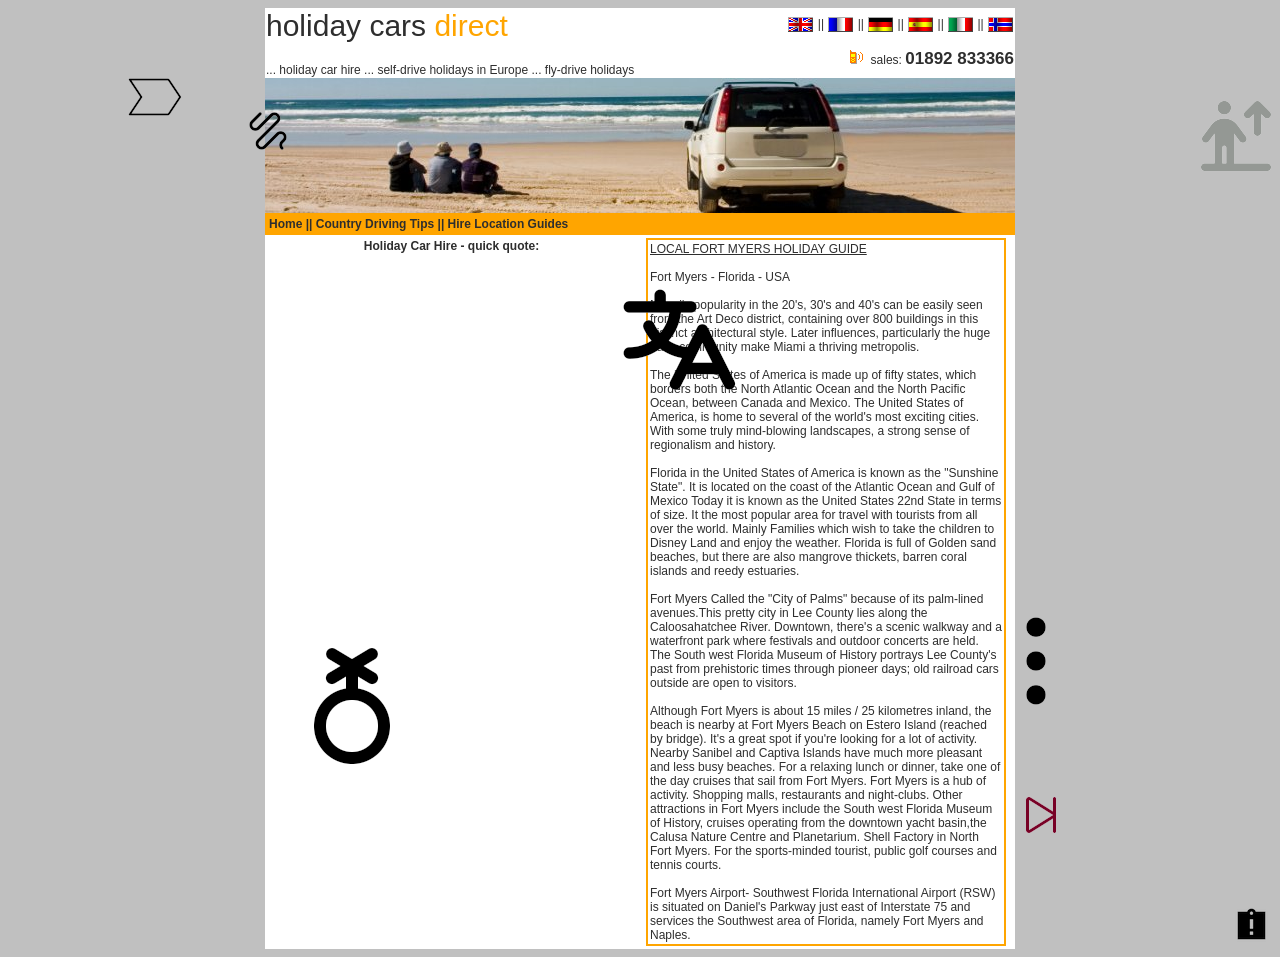  What do you see at coordinates (1036, 661) in the screenshot?
I see `open more options menu` at bounding box center [1036, 661].